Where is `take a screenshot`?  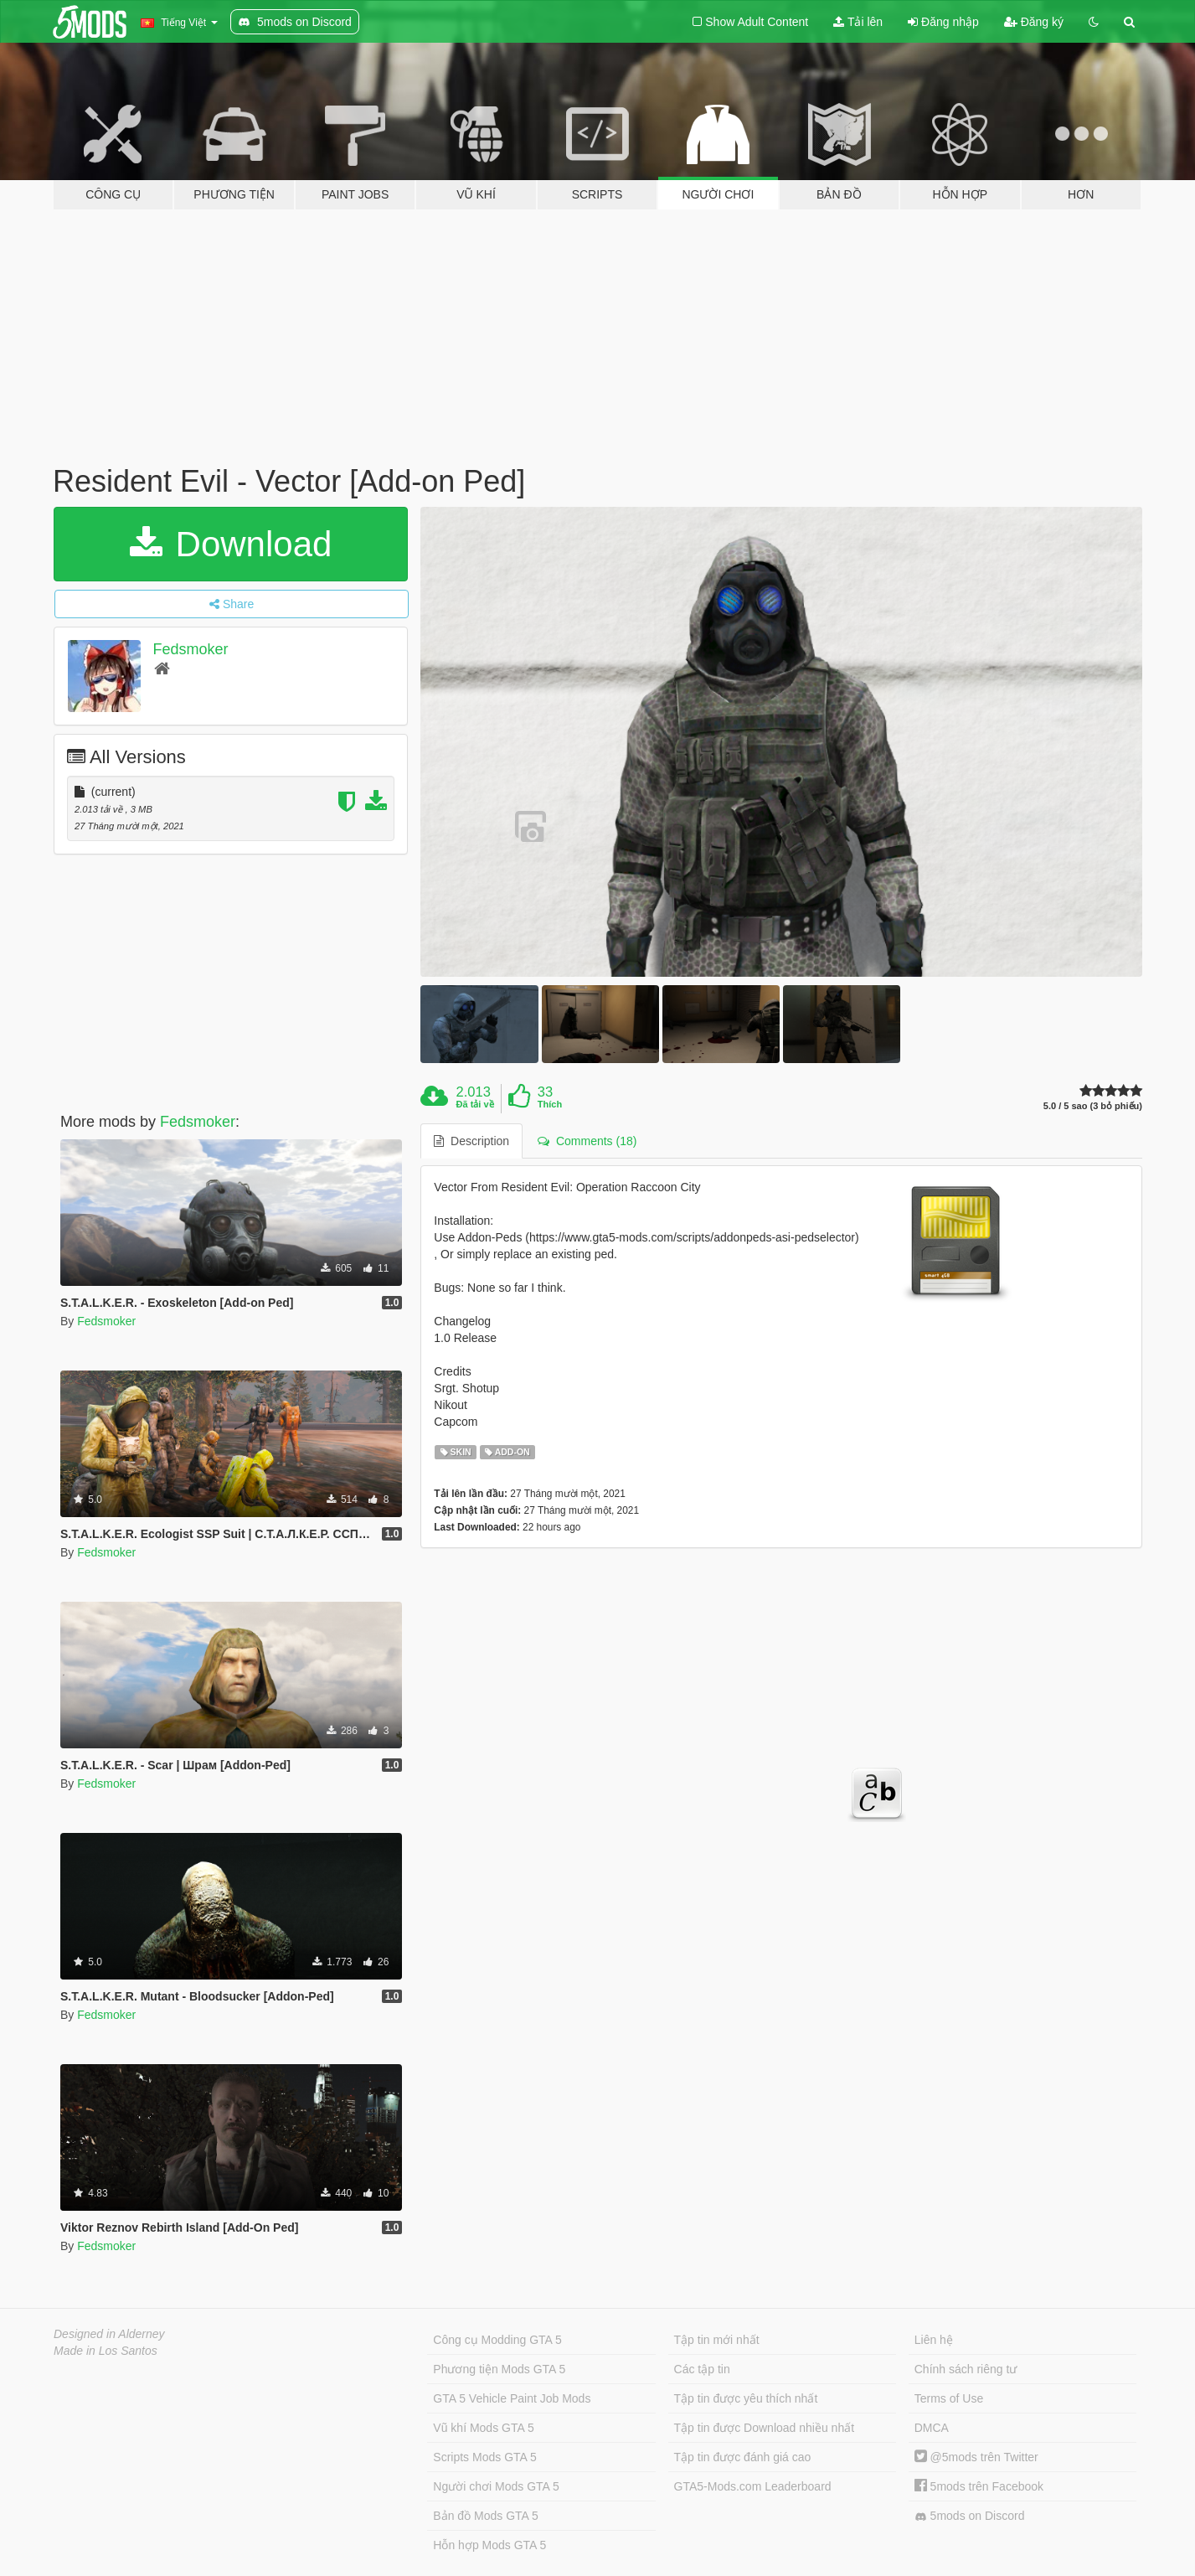
take a screenshot is located at coordinates (530, 826).